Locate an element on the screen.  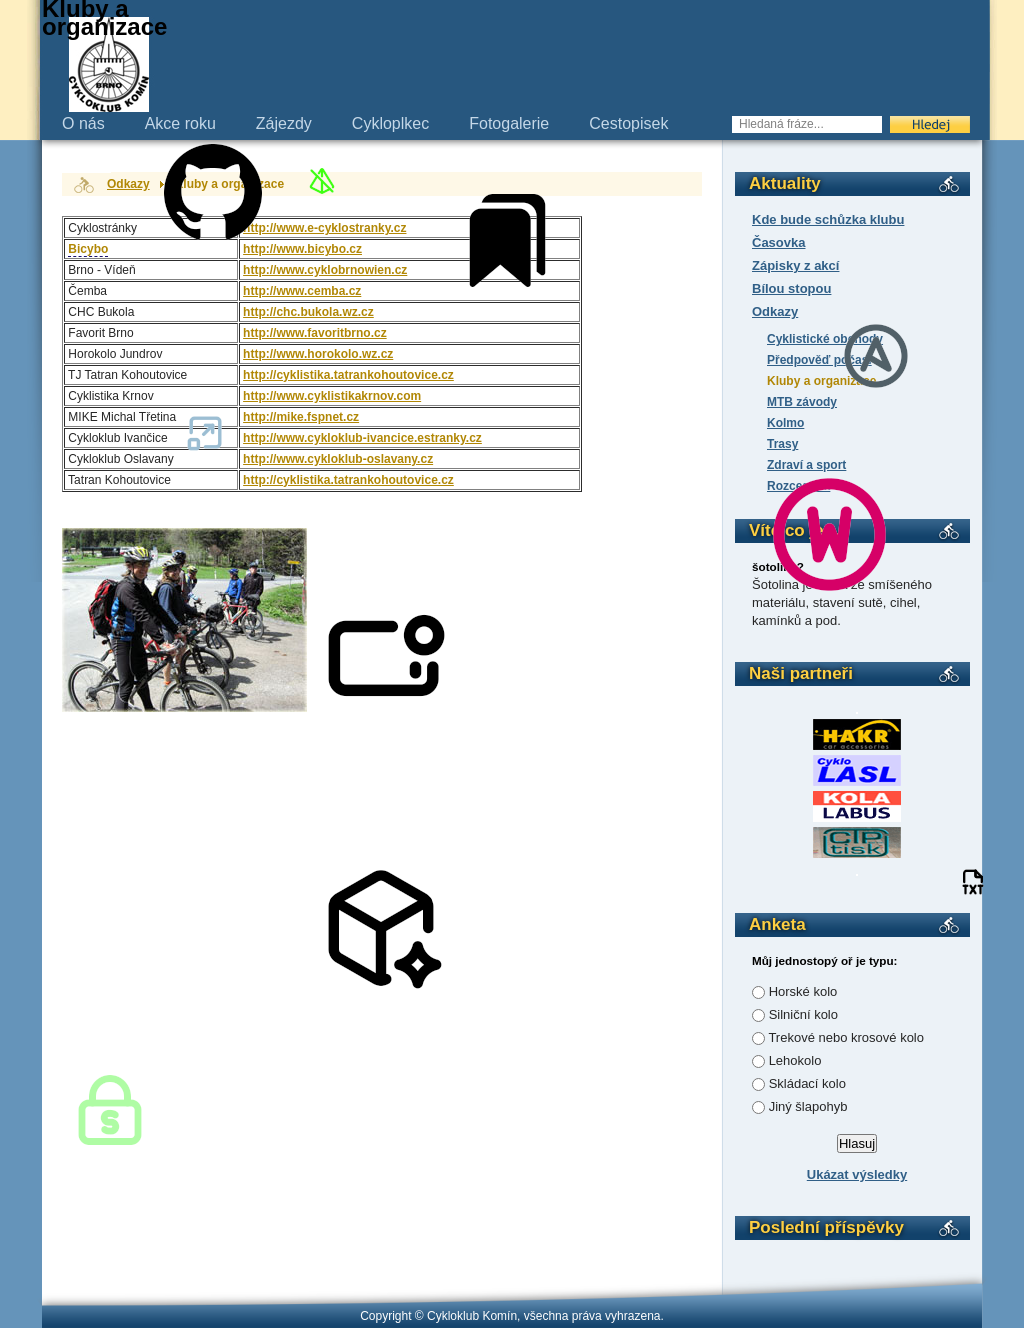
access Wikipedia or wiki-related content is located at coordinates (829, 534).